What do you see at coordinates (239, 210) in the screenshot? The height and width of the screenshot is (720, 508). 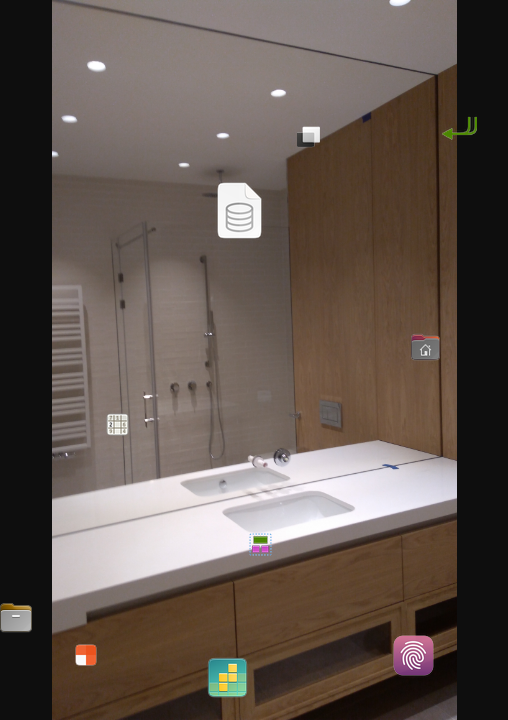 I see `open a database file` at bounding box center [239, 210].